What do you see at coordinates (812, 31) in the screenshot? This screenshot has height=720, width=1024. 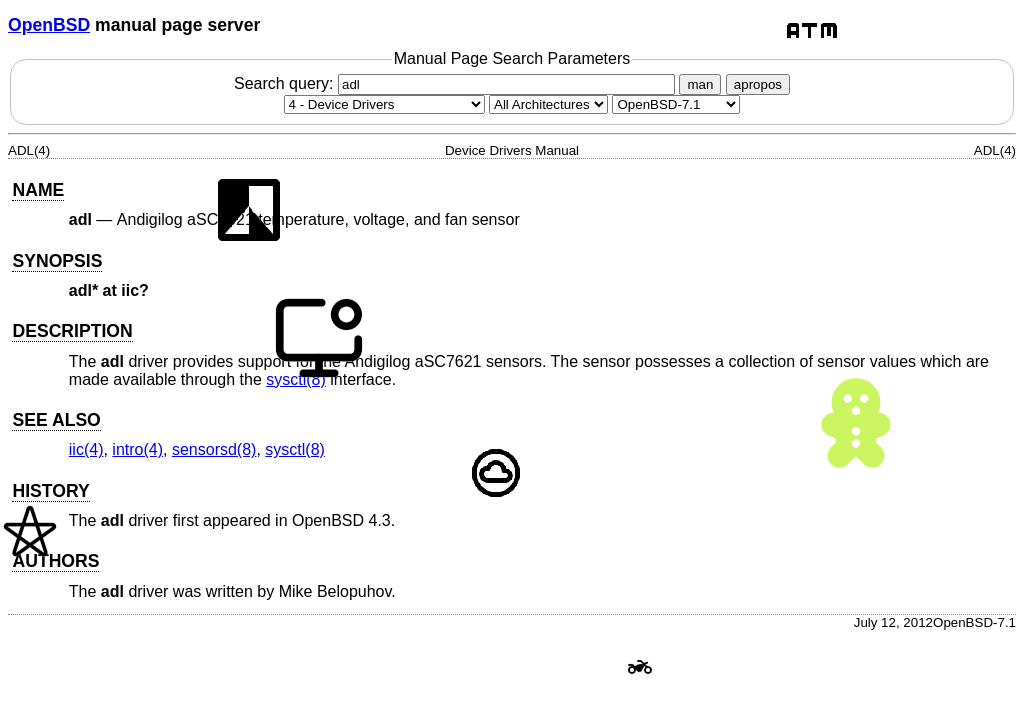 I see `locate nearby ATM machines` at bounding box center [812, 31].